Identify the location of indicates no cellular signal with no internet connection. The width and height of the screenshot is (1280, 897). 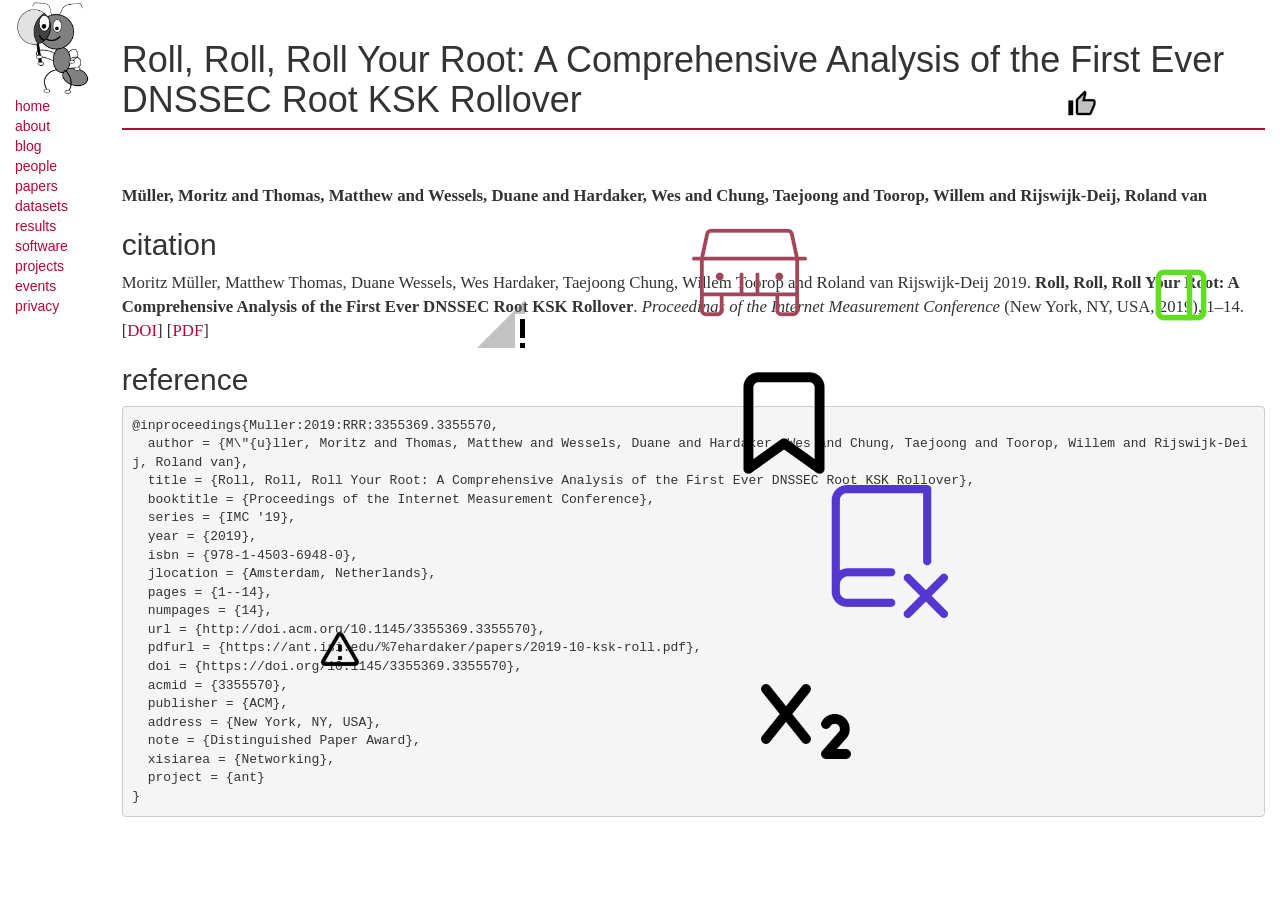
(501, 324).